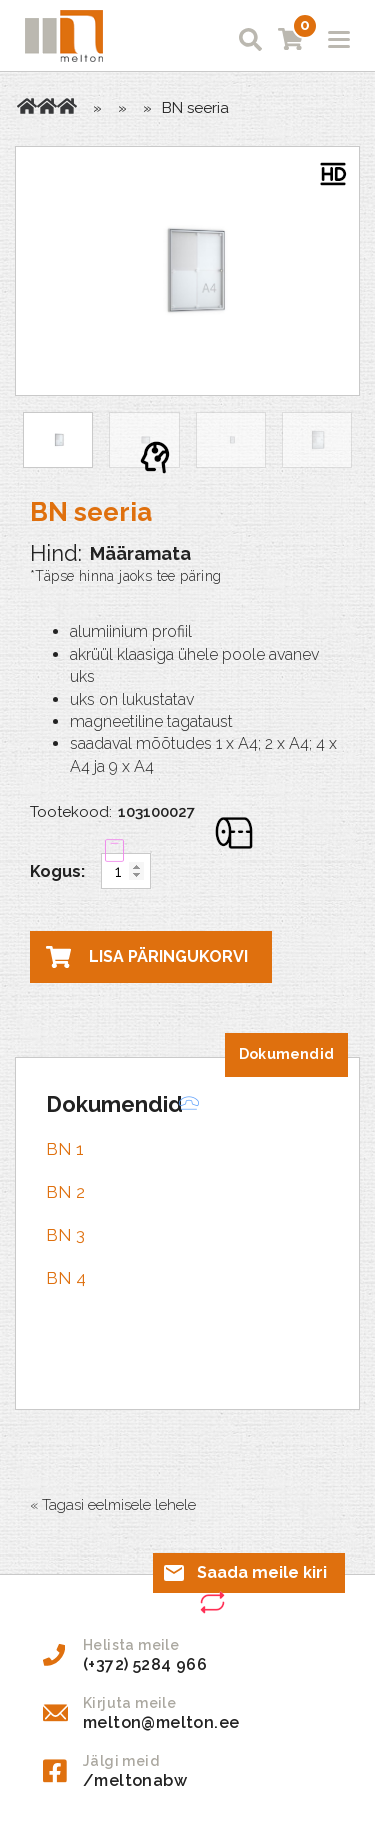  What do you see at coordinates (234, 833) in the screenshot?
I see `indicates restroom or bathroom location` at bounding box center [234, 833].